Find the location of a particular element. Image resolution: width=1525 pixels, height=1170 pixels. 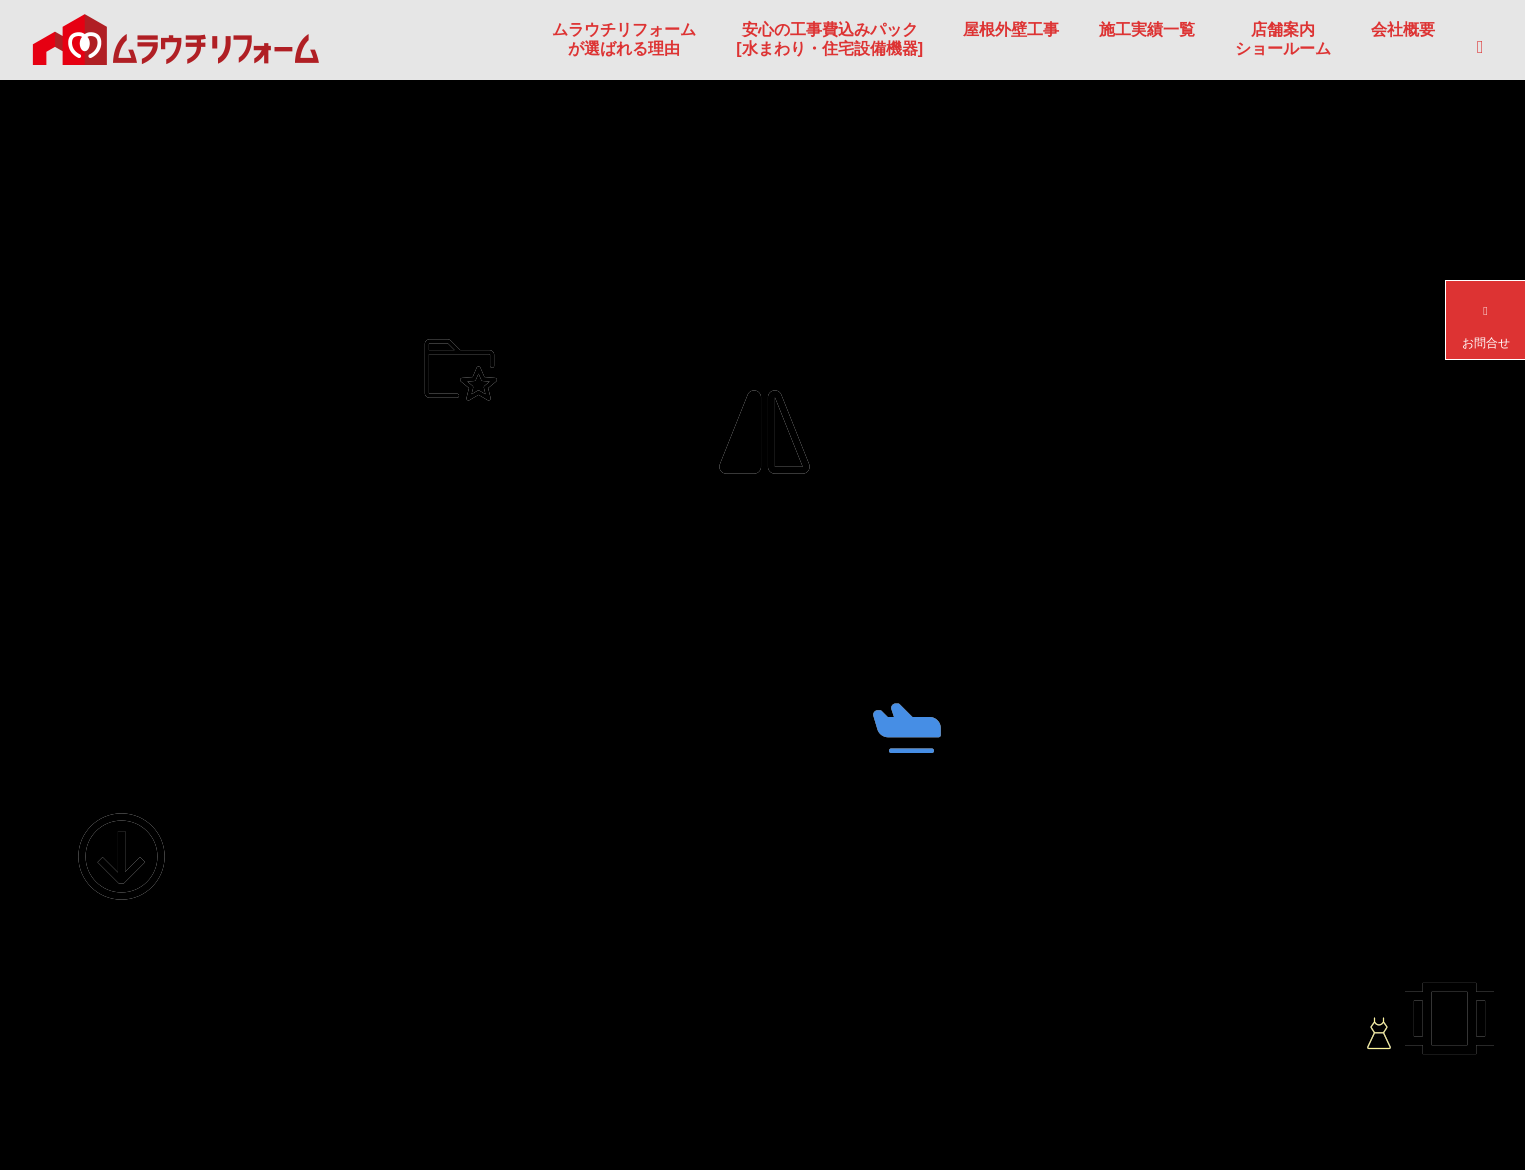

indicates flight mode is active is located at coordinates (907, 726).